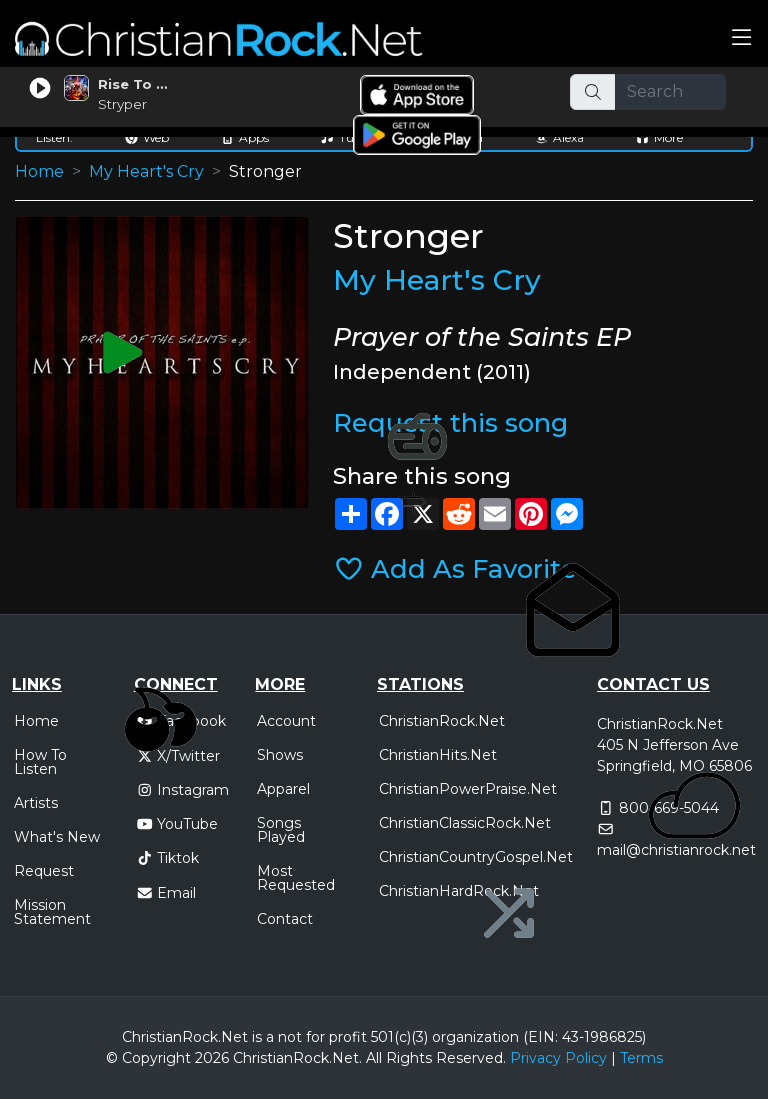 The image size is (768, 1099). I want to click on indicates fruit or food category, so click(159, 719).